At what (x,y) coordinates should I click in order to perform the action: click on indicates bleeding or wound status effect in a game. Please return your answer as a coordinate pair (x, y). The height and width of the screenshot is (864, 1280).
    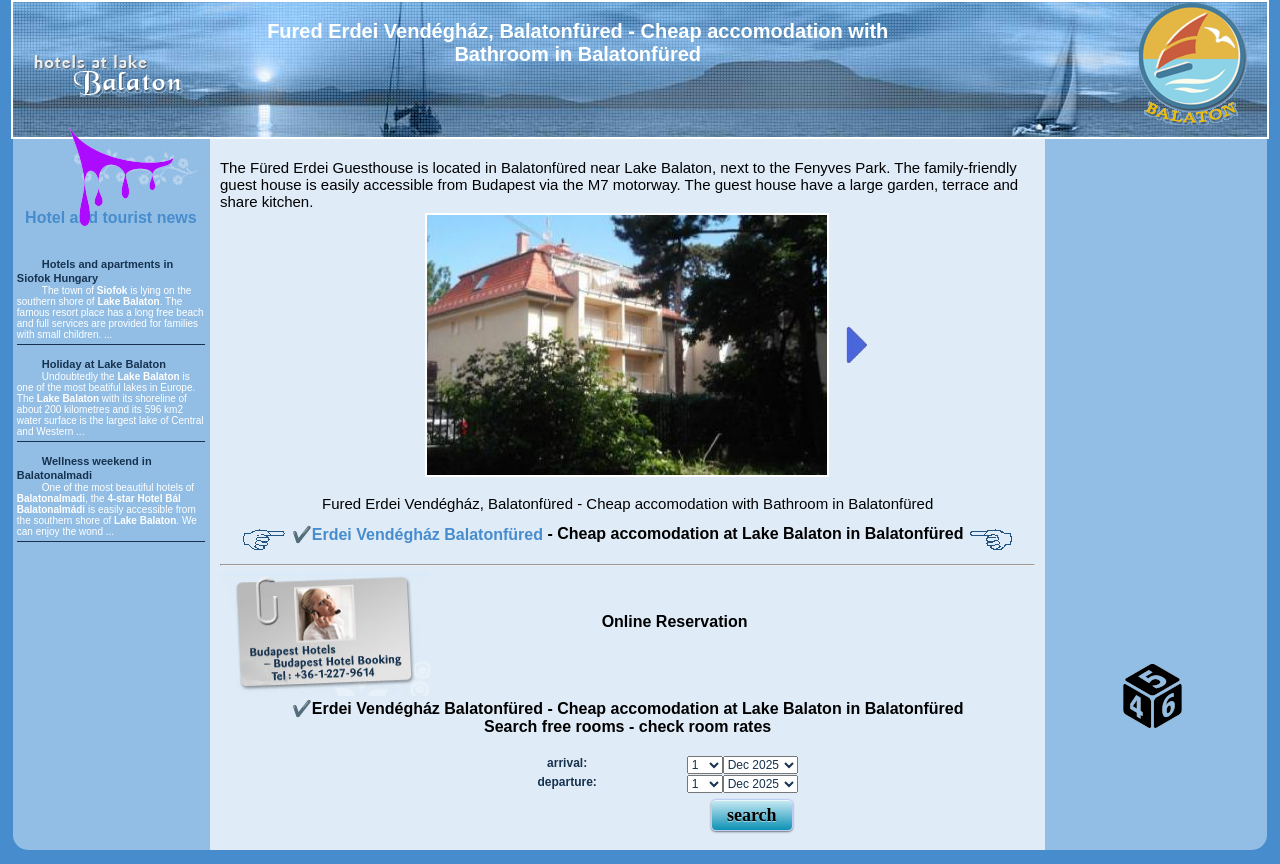
    Looking at the image, I should click on (121, 174).